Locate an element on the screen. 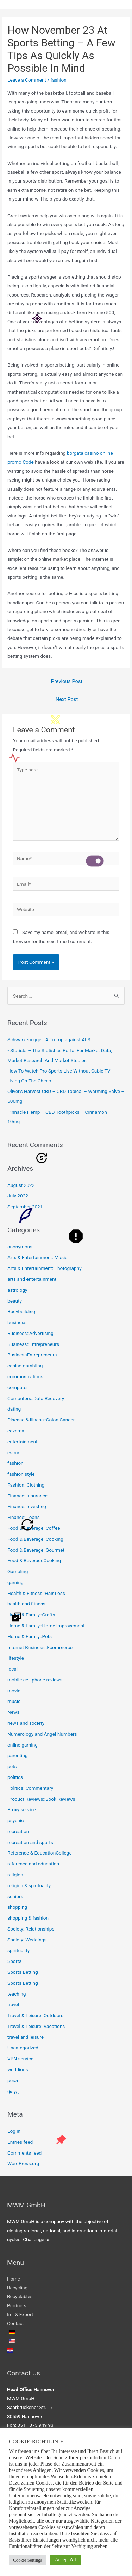 This screenshot has height=2576, width=132. toggle a setting on or off is located at coordinates (95, 861).